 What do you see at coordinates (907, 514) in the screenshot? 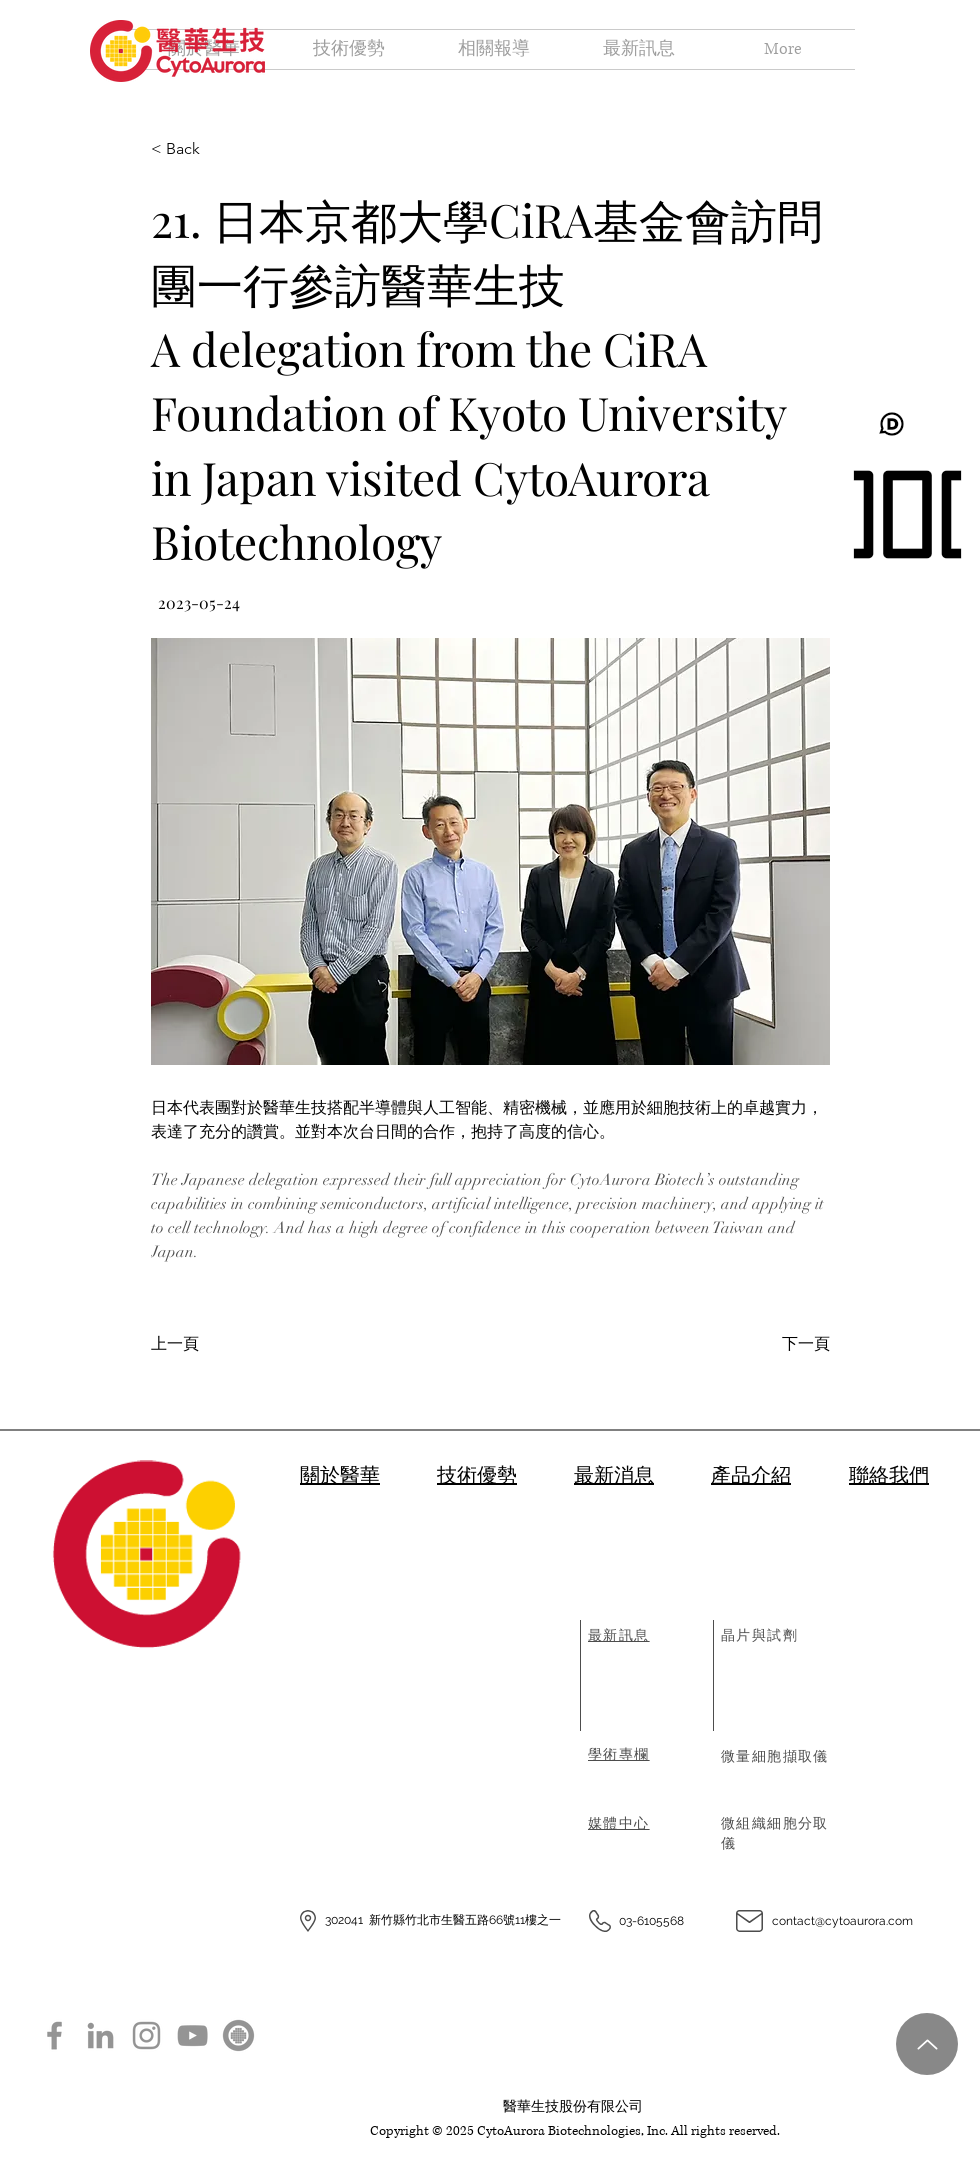
I see `switch to carousel view mode` at bounding box center [907, 514].